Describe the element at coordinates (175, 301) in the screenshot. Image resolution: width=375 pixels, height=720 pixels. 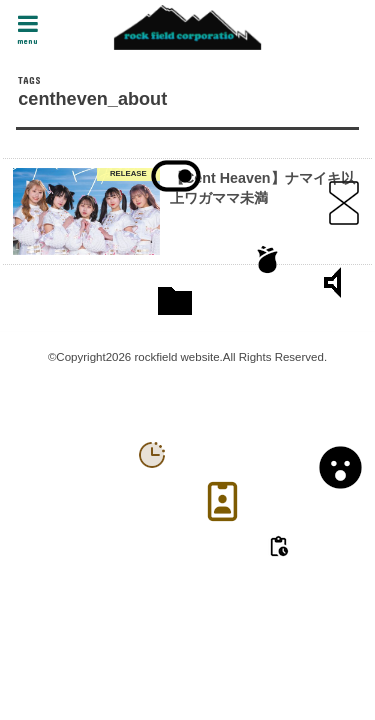
I see `access your files and documents` at that location.